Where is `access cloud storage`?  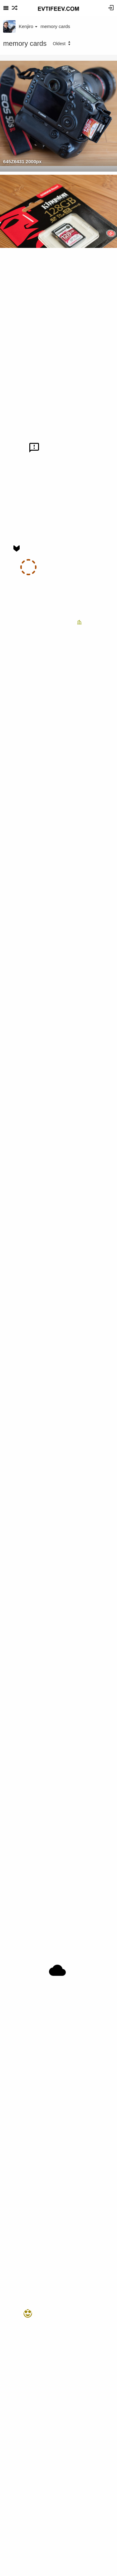
access cloud storage is located at coordinates (57, 1970).